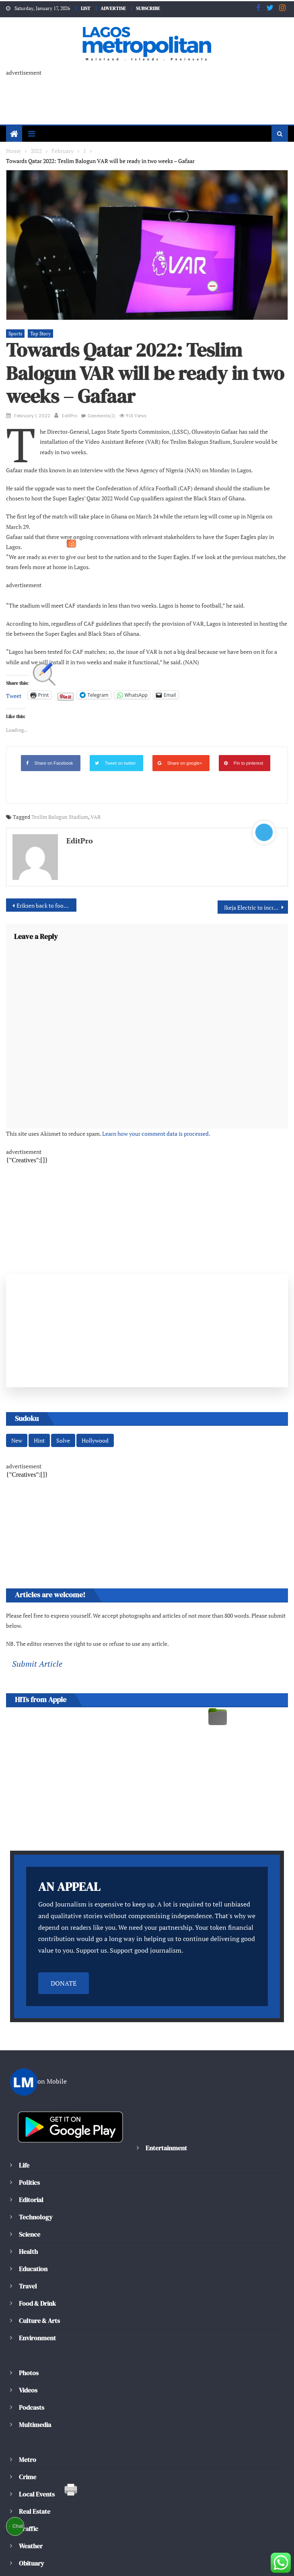 The height and width of the screenshot is (2576, 294). What do you see at coordinates (213, 287) in the screenshot?
I see `zoom out to see more content` at bounding box center [213, 287].